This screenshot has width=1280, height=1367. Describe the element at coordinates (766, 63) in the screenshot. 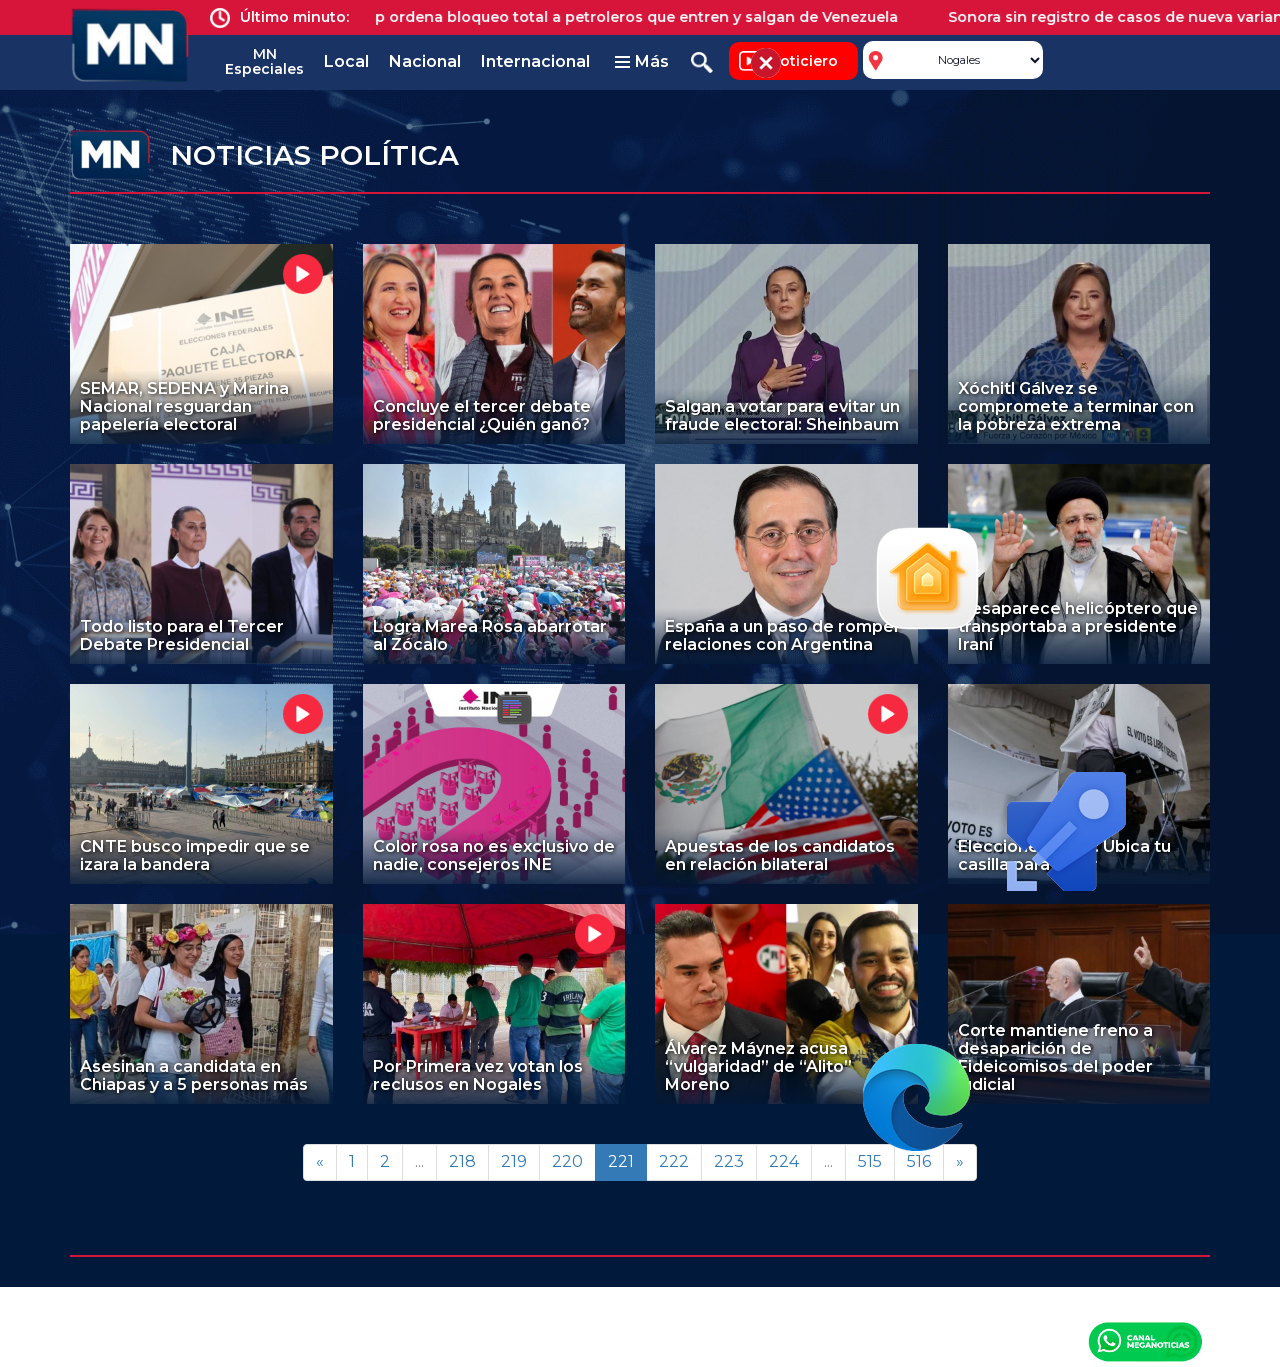

I see `close the current window` at that location.